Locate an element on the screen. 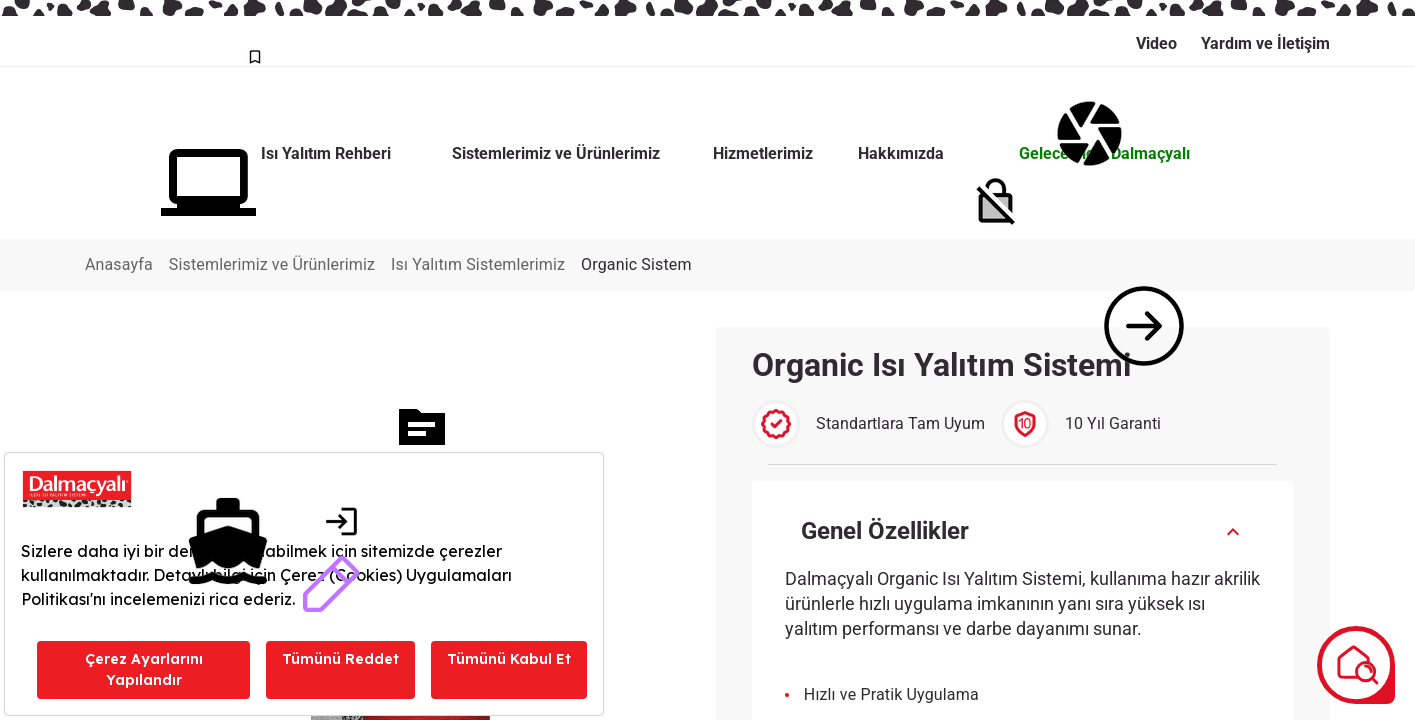 This screenshot has width=1415, height=720. view source files or documents is located at coordinates (422, 427).